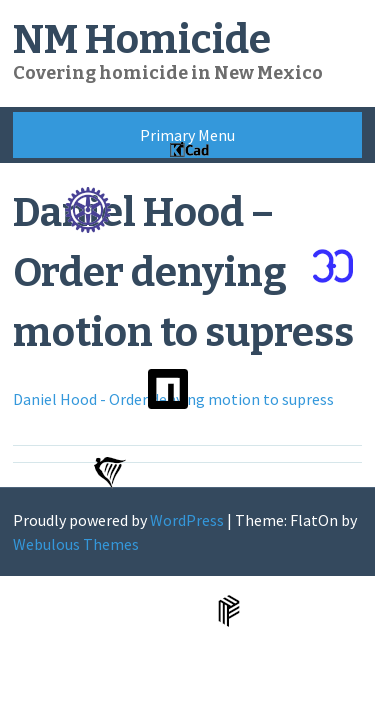  Describe the element at coordinates (189, 149) in the screenshot. I see `open KiCad electronic design automation software` at that location.